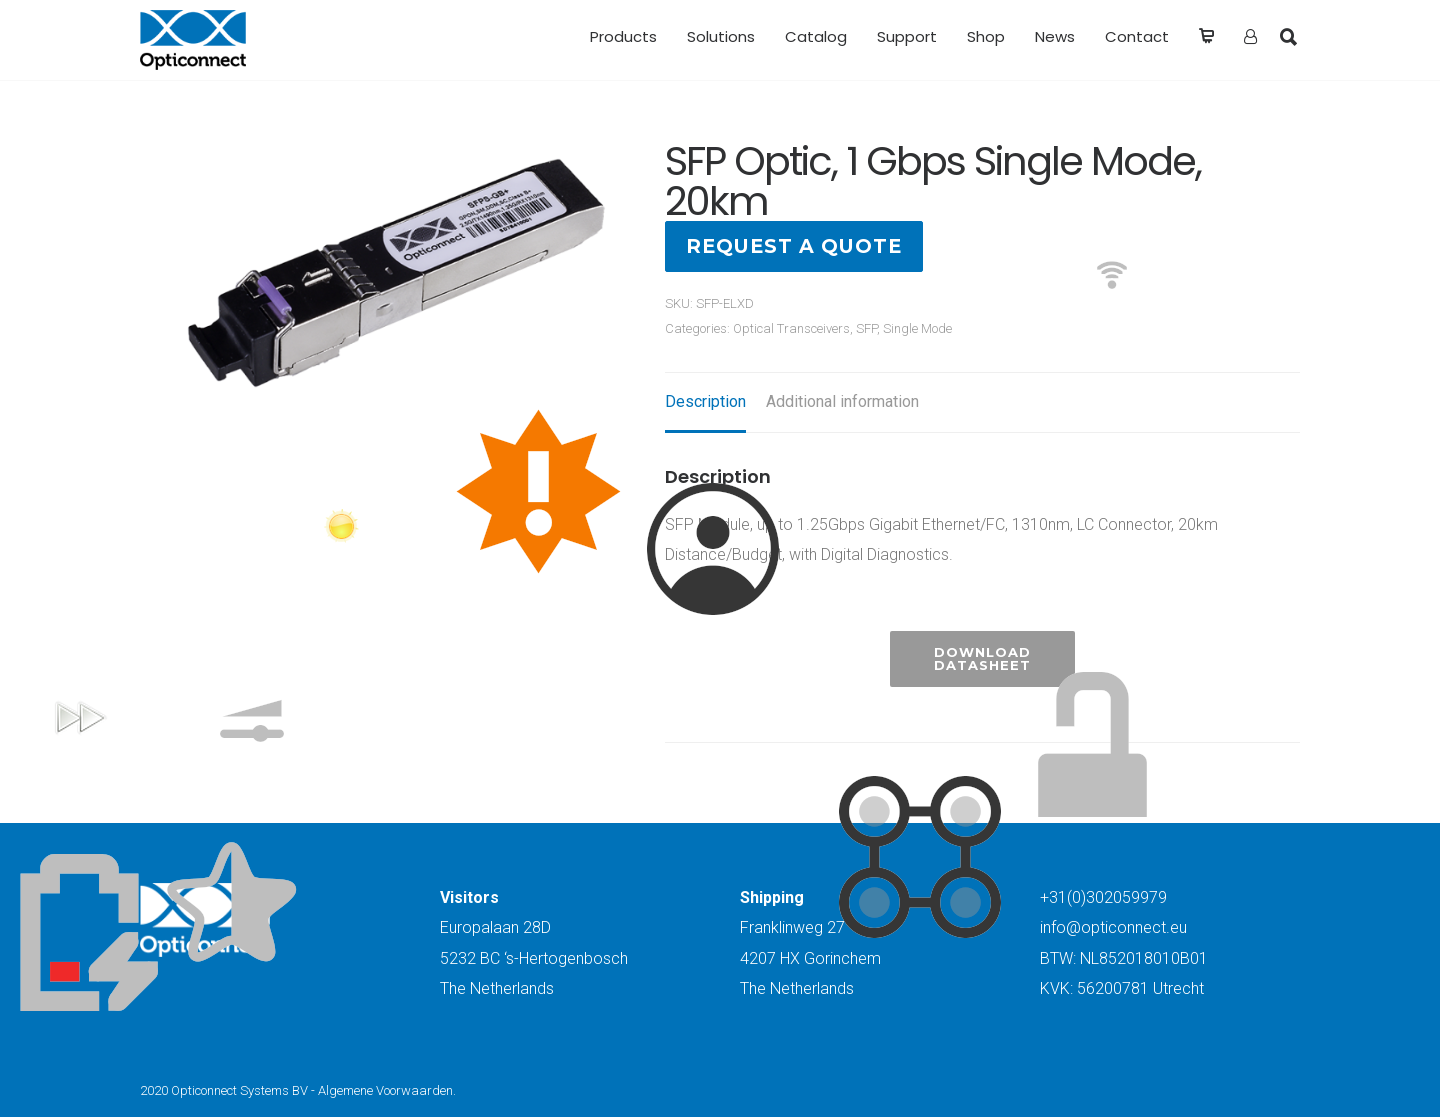 This screenshot has height=1117, width=1440. I want to click on indicates a critical software update is available, so click(538, 491).